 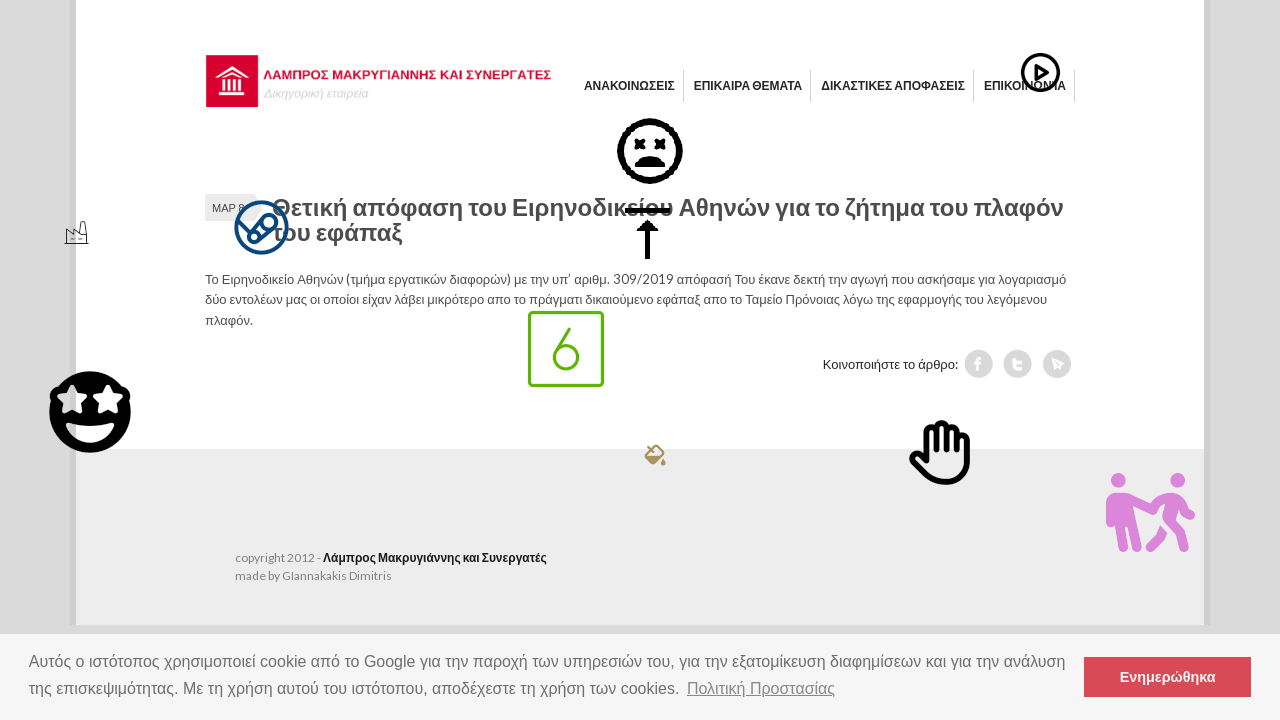 What do you see at coordinates (650, 151) in the screenshot?
I see `rate experience as very dissatisfied` at bounding box center [650, 151].